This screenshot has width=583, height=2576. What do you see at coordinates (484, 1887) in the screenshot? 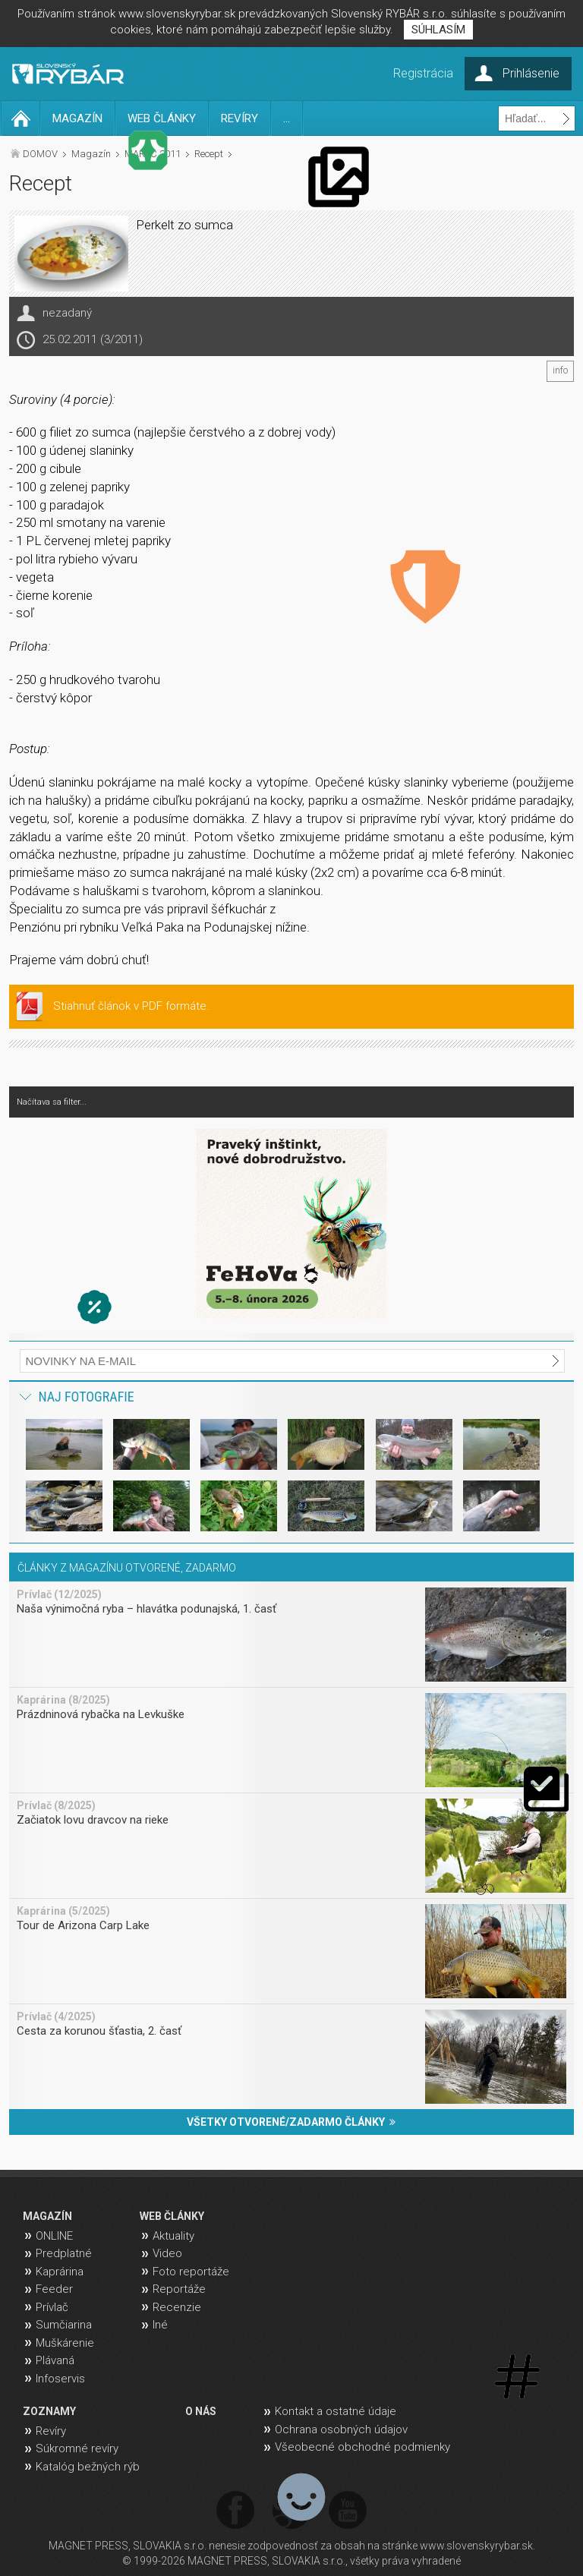
I see `adjust fan or ventilation settings` at bounding box center [484, 1887].